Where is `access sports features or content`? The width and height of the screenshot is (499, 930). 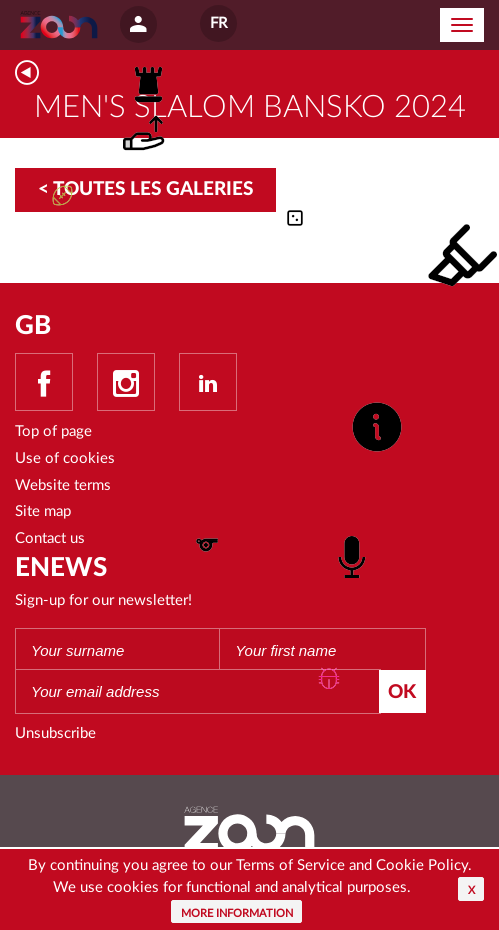
access sports features or content is located at coordinates (207, 545).